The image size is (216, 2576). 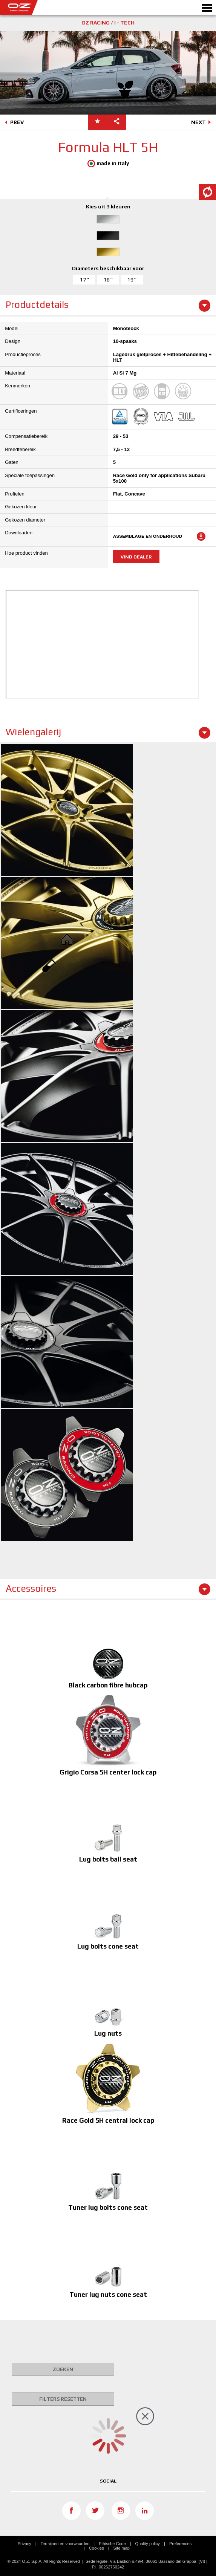 I want to click on run a test or experiment, so click(x=49, y=966).